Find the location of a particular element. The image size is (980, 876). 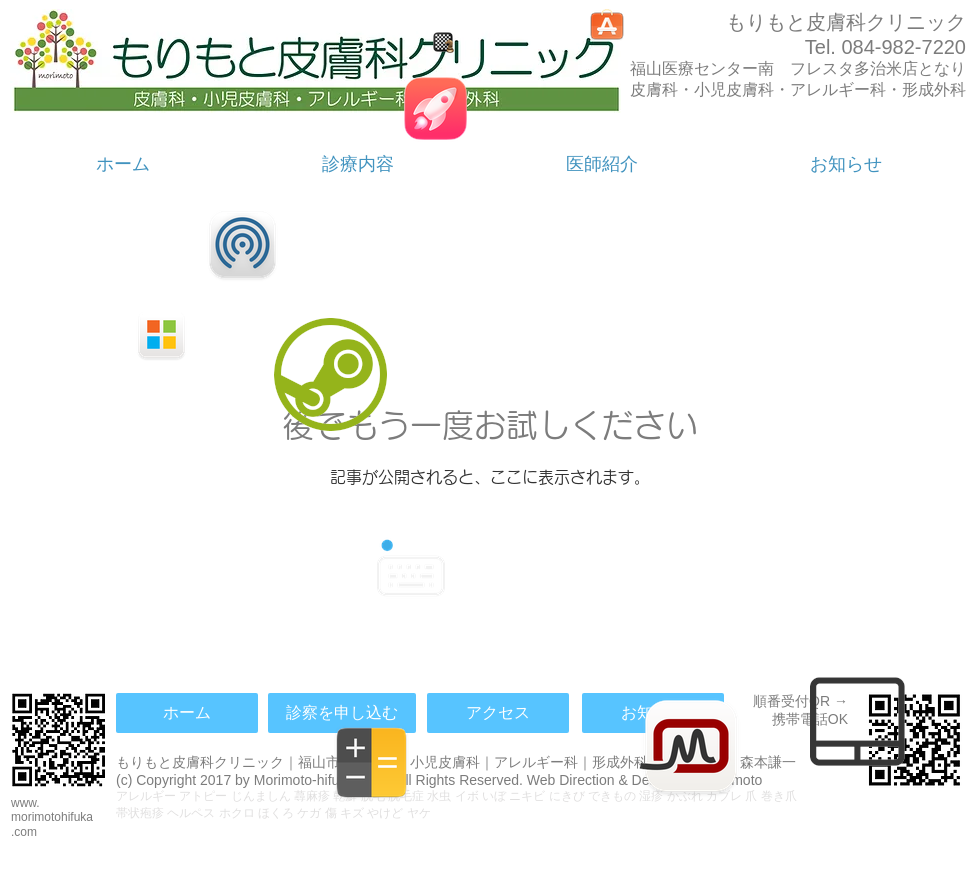

open openchrom chromatography software is located at coordinates (691, 746).